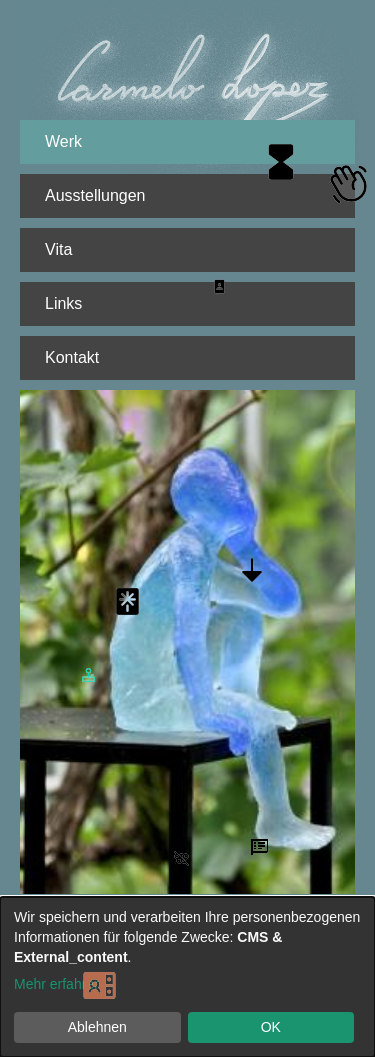 Image resolution: width=375 pixels, height=1057 pixels. I want to click on olympics feature disabled, so click(181, 858).